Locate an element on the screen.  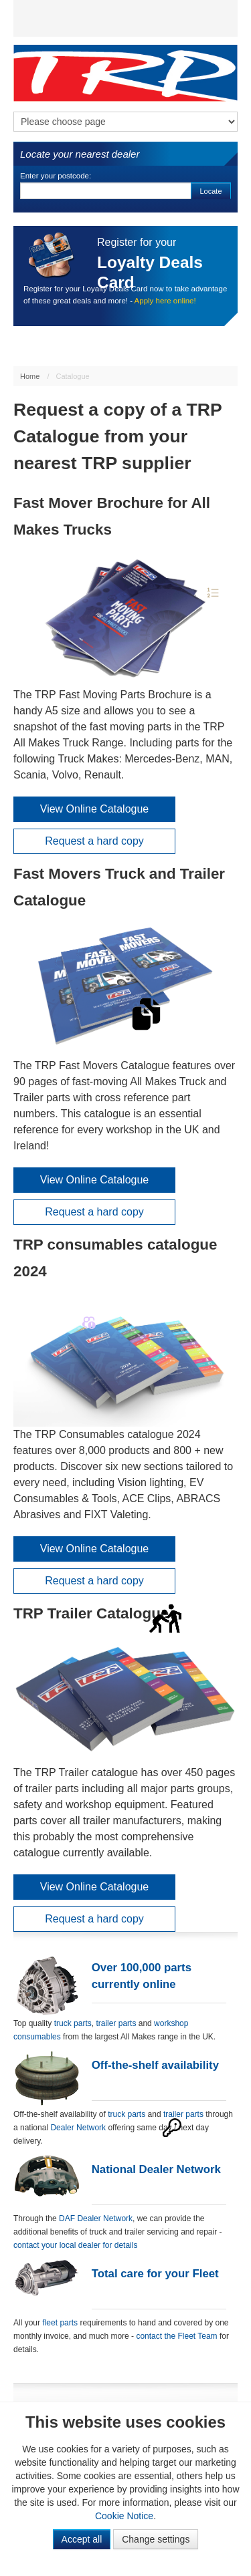
view all documents is located at coordinates (146, 1014).